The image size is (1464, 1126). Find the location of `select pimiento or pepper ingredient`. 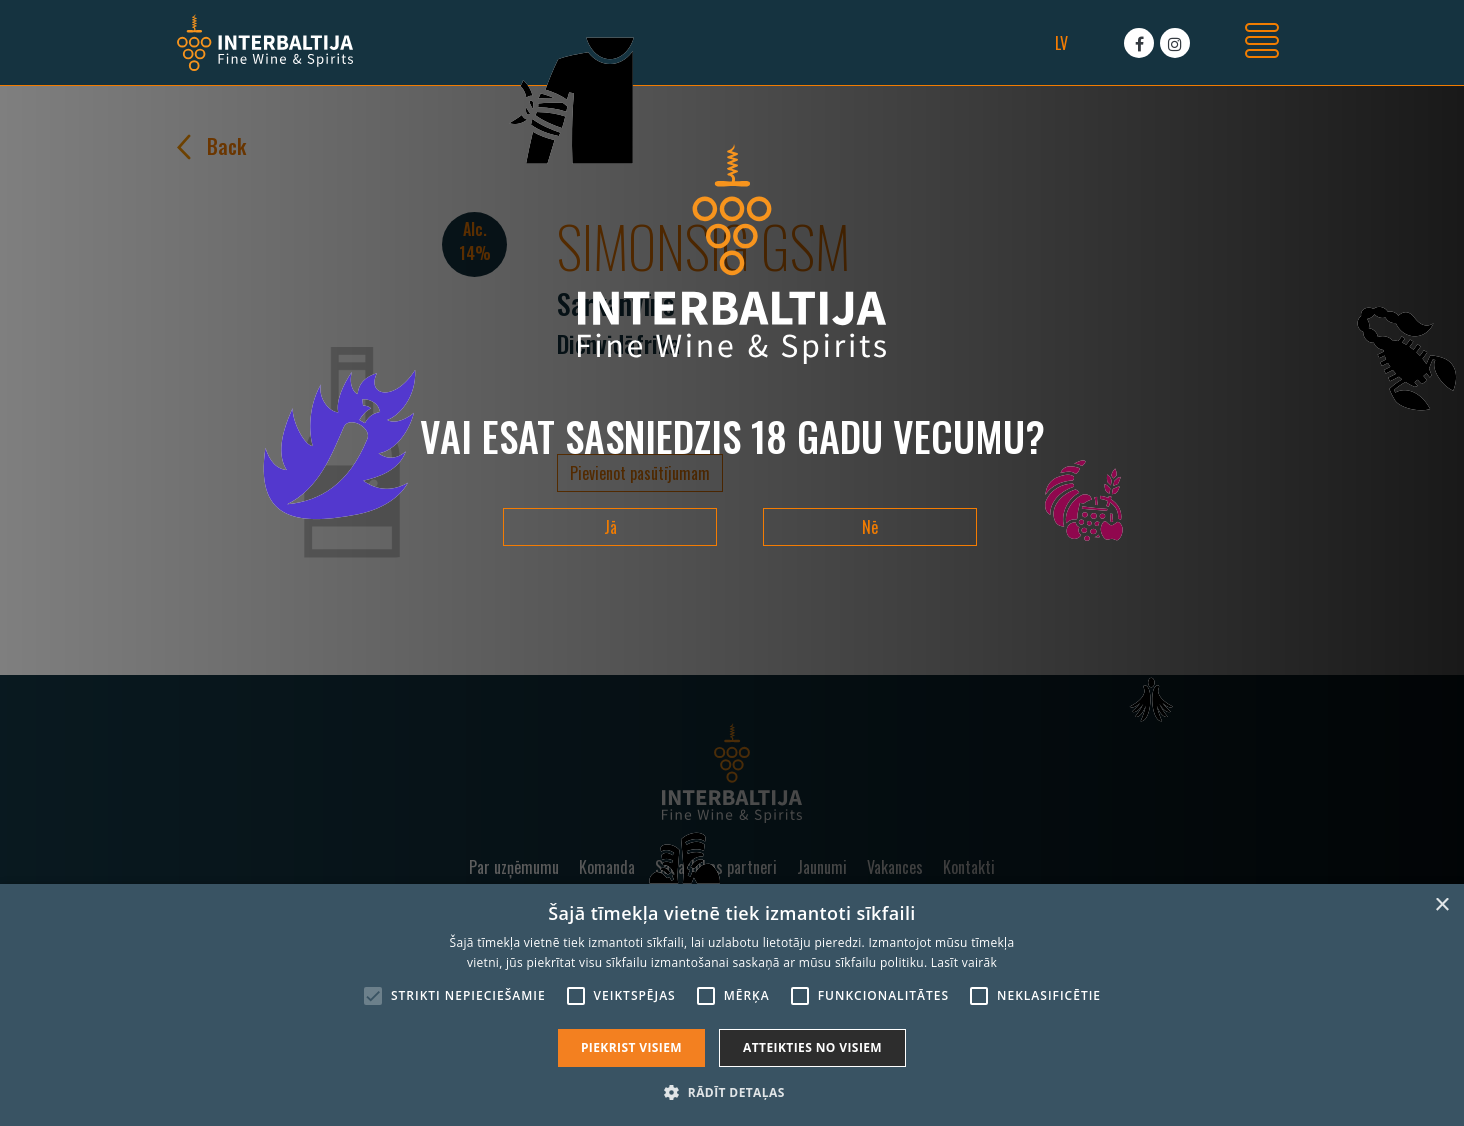

select pimiento or pepper ingredient is located at coordinates (339, 444).